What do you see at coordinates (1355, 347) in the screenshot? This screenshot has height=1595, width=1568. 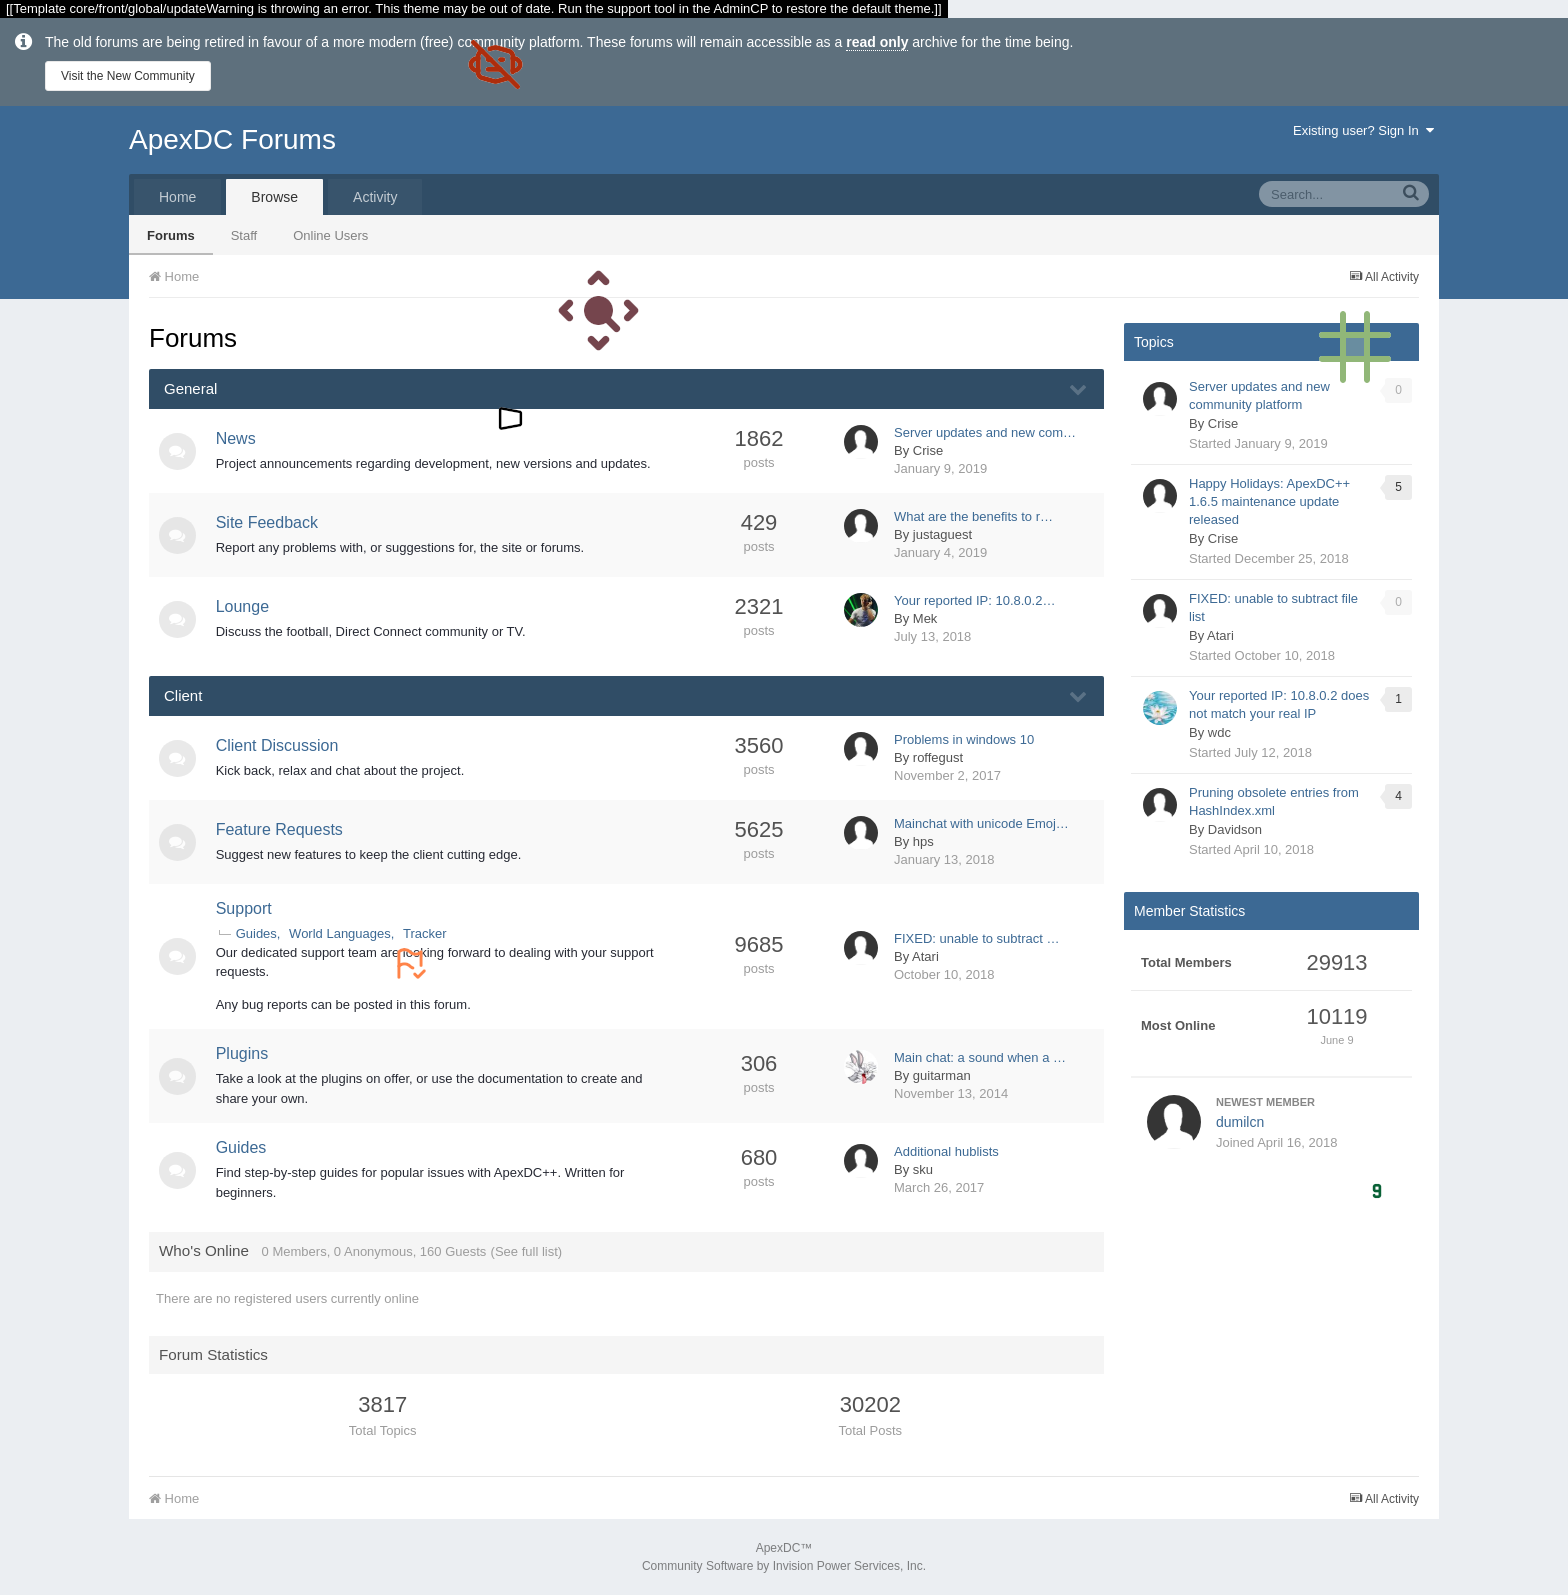 I see `add or view hashtags` at bounding box center [1355, 347].